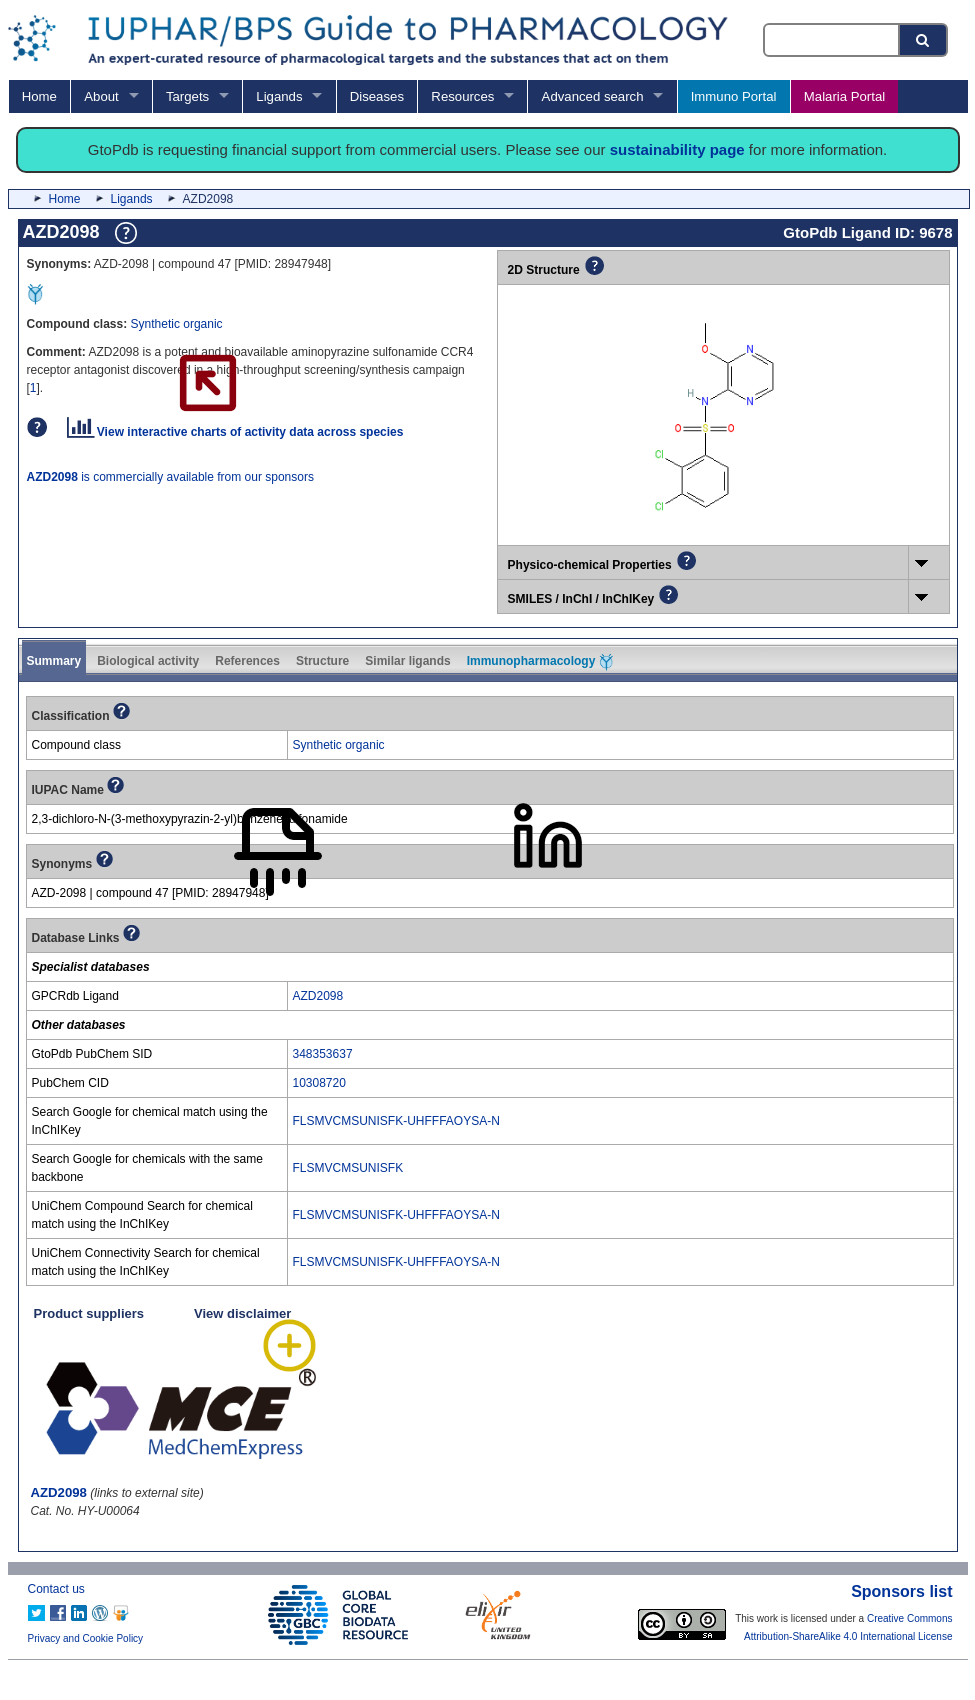  Describe the element at coordinates (278, 852) in the screenshot. I see `permanently delete a document` at that location.